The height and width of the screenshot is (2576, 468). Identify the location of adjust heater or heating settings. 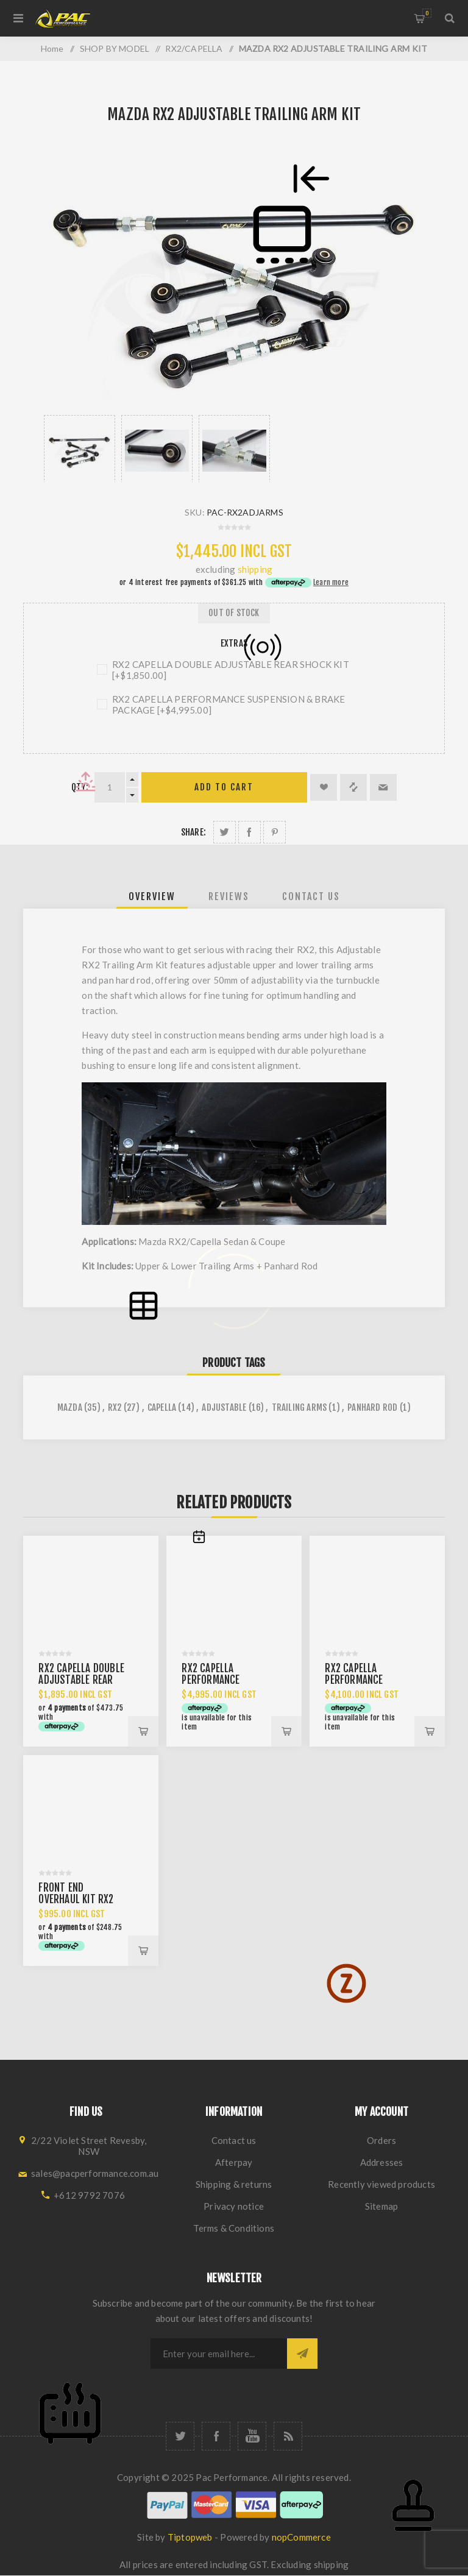
(70, 2413).